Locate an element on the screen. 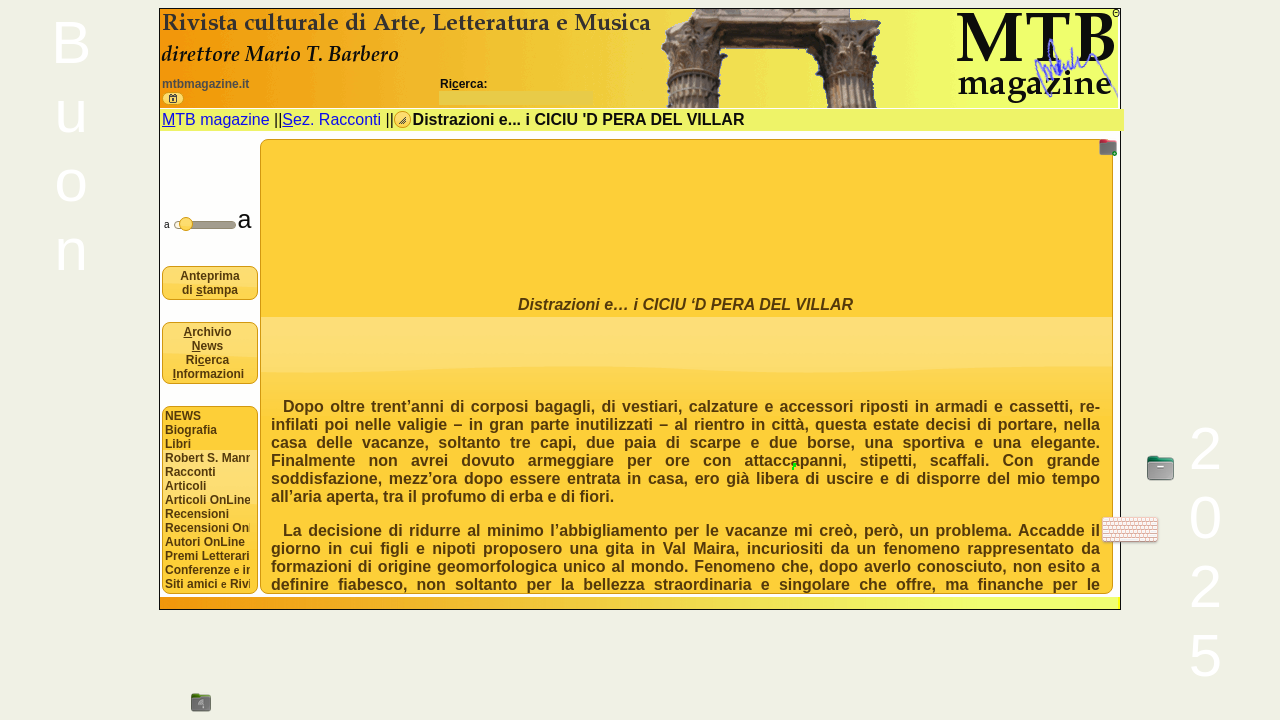 The width and height of the screenshot is (1280, 720). open insync cloud sync folder is located at coordinates (201, 702).